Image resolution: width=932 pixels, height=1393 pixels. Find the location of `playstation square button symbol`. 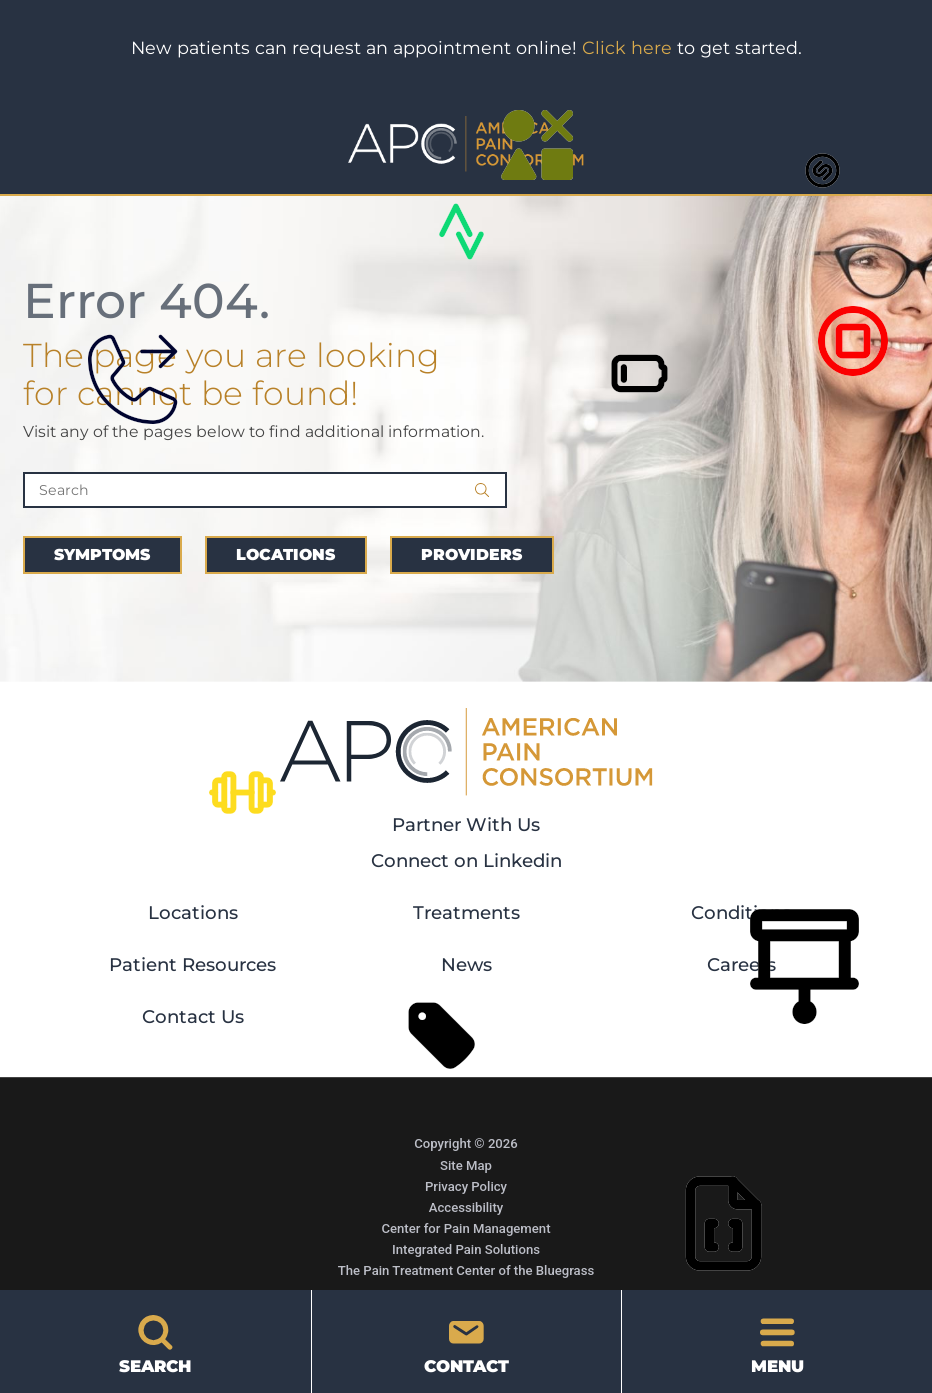

playstation square button symbol is located at coordinates (853, 341).